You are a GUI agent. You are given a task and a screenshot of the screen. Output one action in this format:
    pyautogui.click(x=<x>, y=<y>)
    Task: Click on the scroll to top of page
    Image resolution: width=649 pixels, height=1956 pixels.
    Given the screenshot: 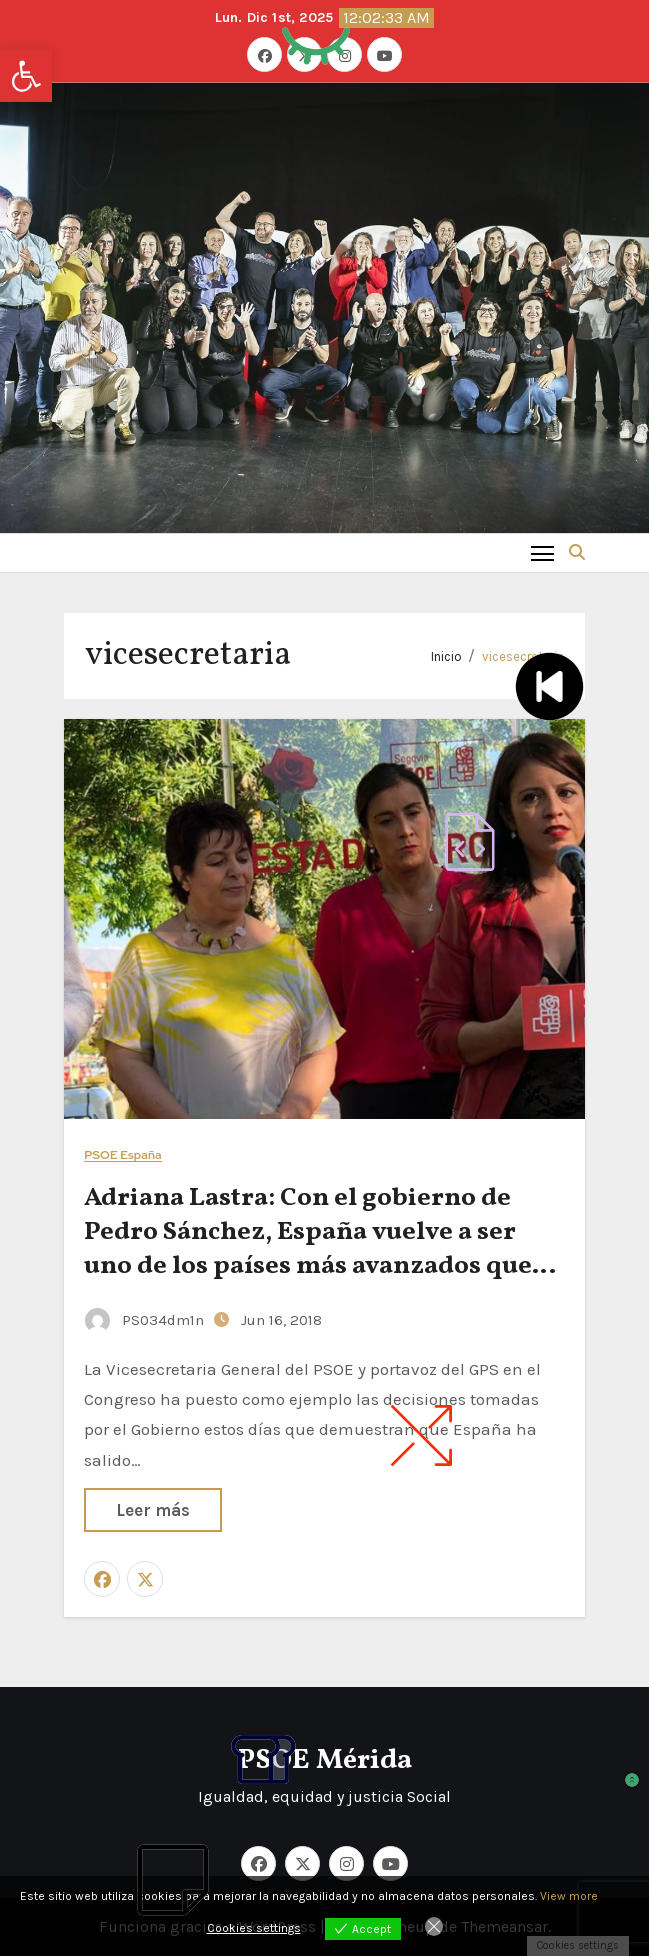 What is the action you would take?
    pyautogui.click(x=632, y=1780)
    